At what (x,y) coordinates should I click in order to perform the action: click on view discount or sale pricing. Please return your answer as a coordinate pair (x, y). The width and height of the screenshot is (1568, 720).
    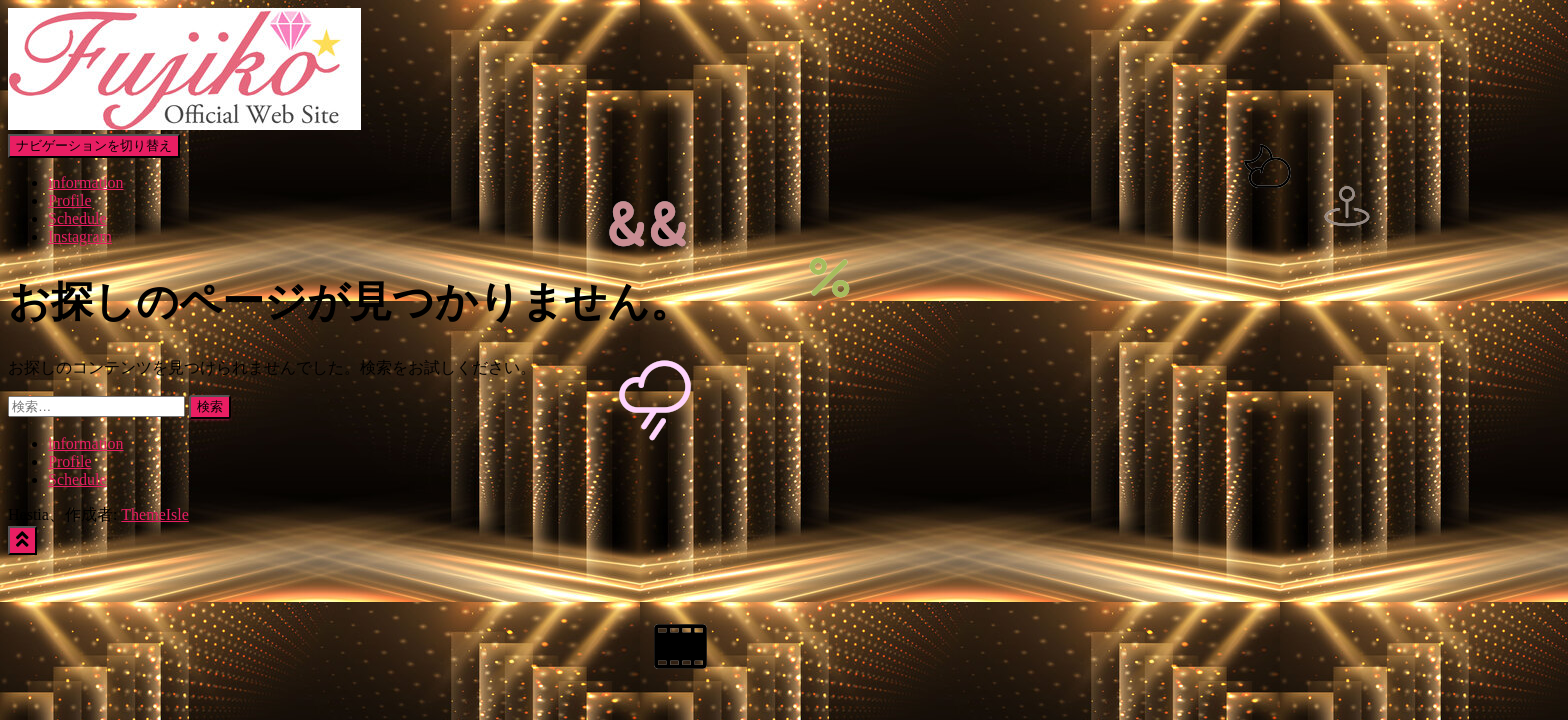
    Looking at the image, I should click on (829, 277).